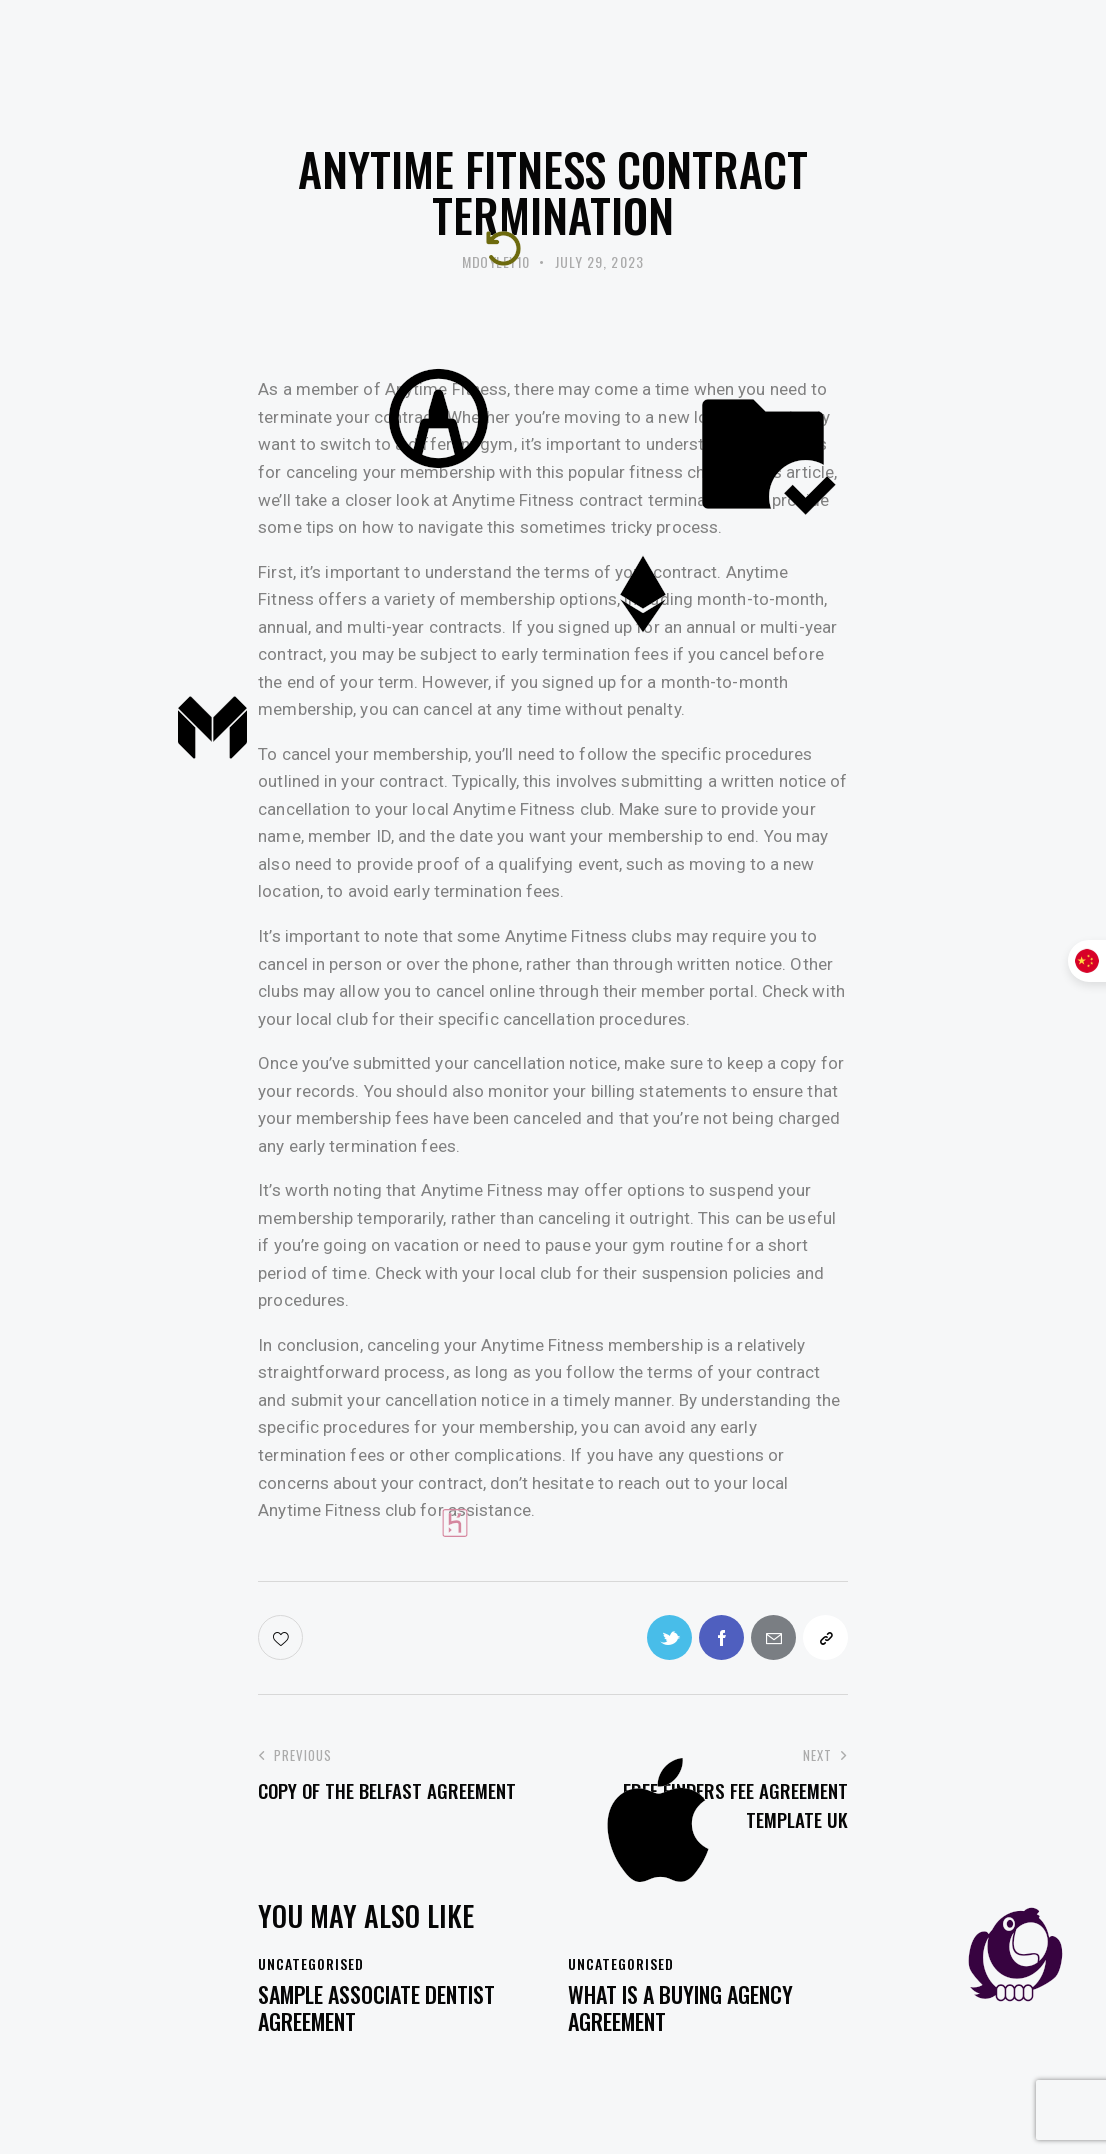 This screenshot has height=2154, width=1106. What do you see at coordinates (658, 1820) in the screenshot?
I see `apple brand or product indicator` at bounding box center [658, 1820].